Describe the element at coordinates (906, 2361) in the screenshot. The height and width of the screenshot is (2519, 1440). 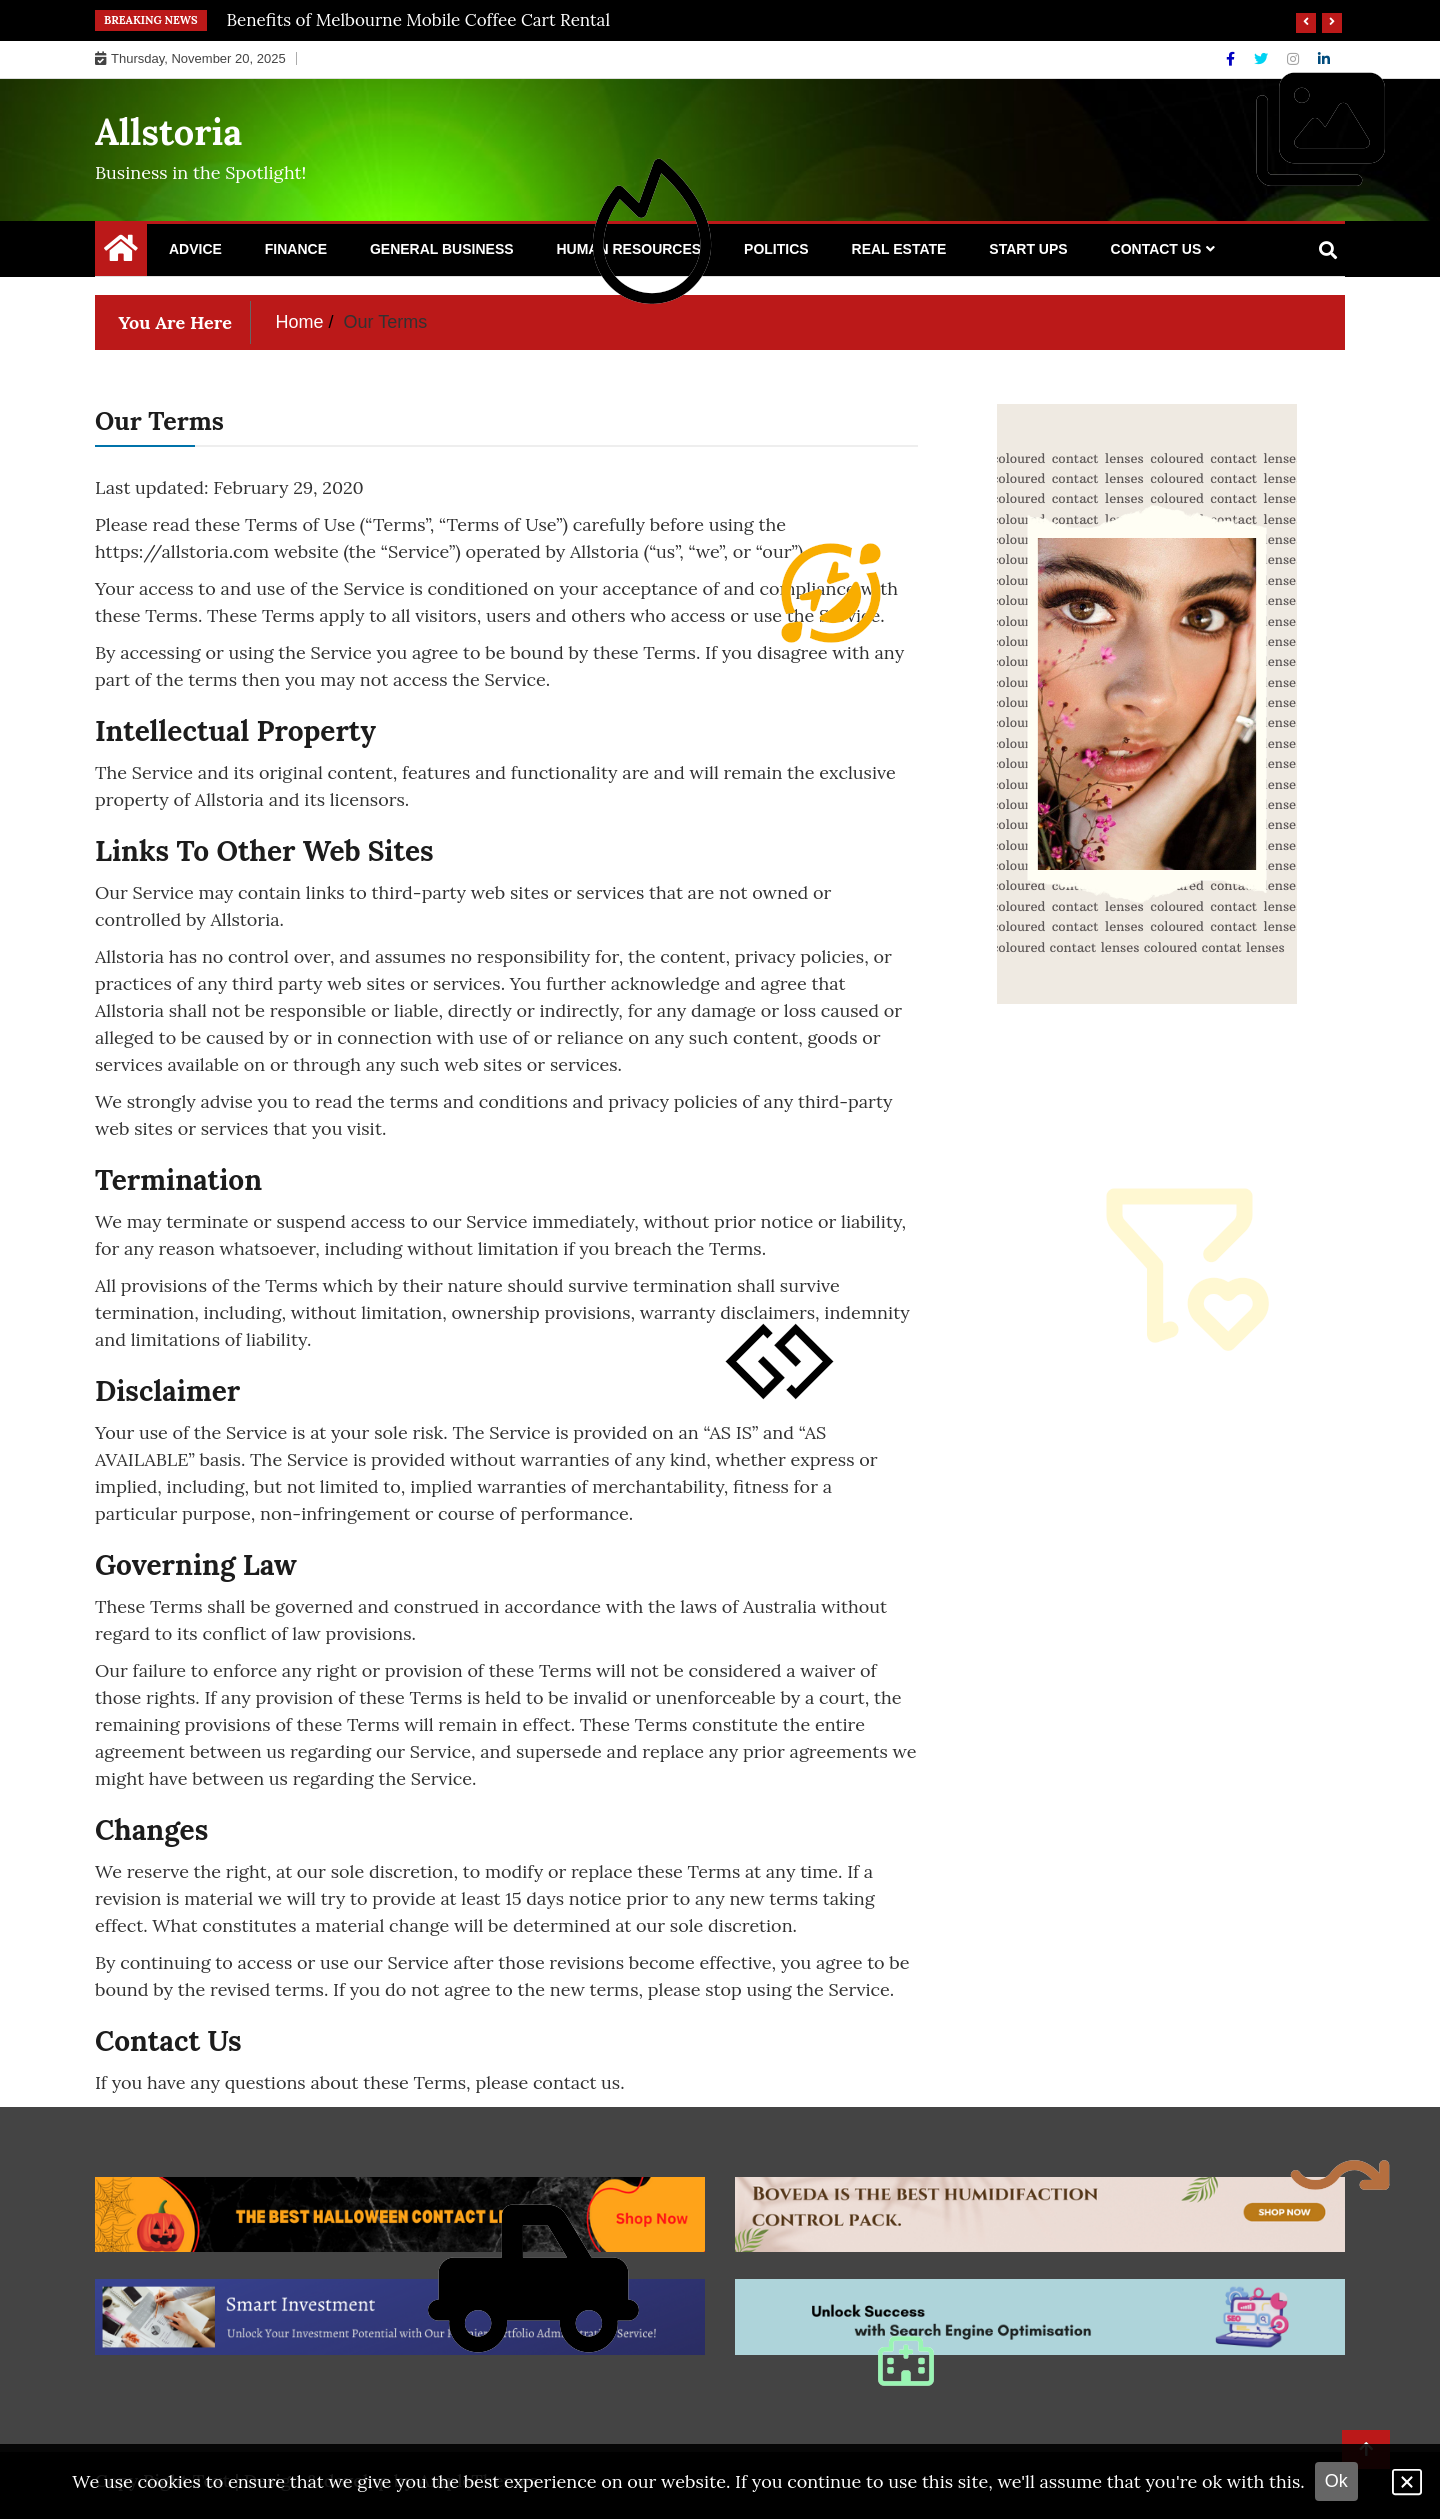
I see `view nearby hospitals or medical facilities` at that location.